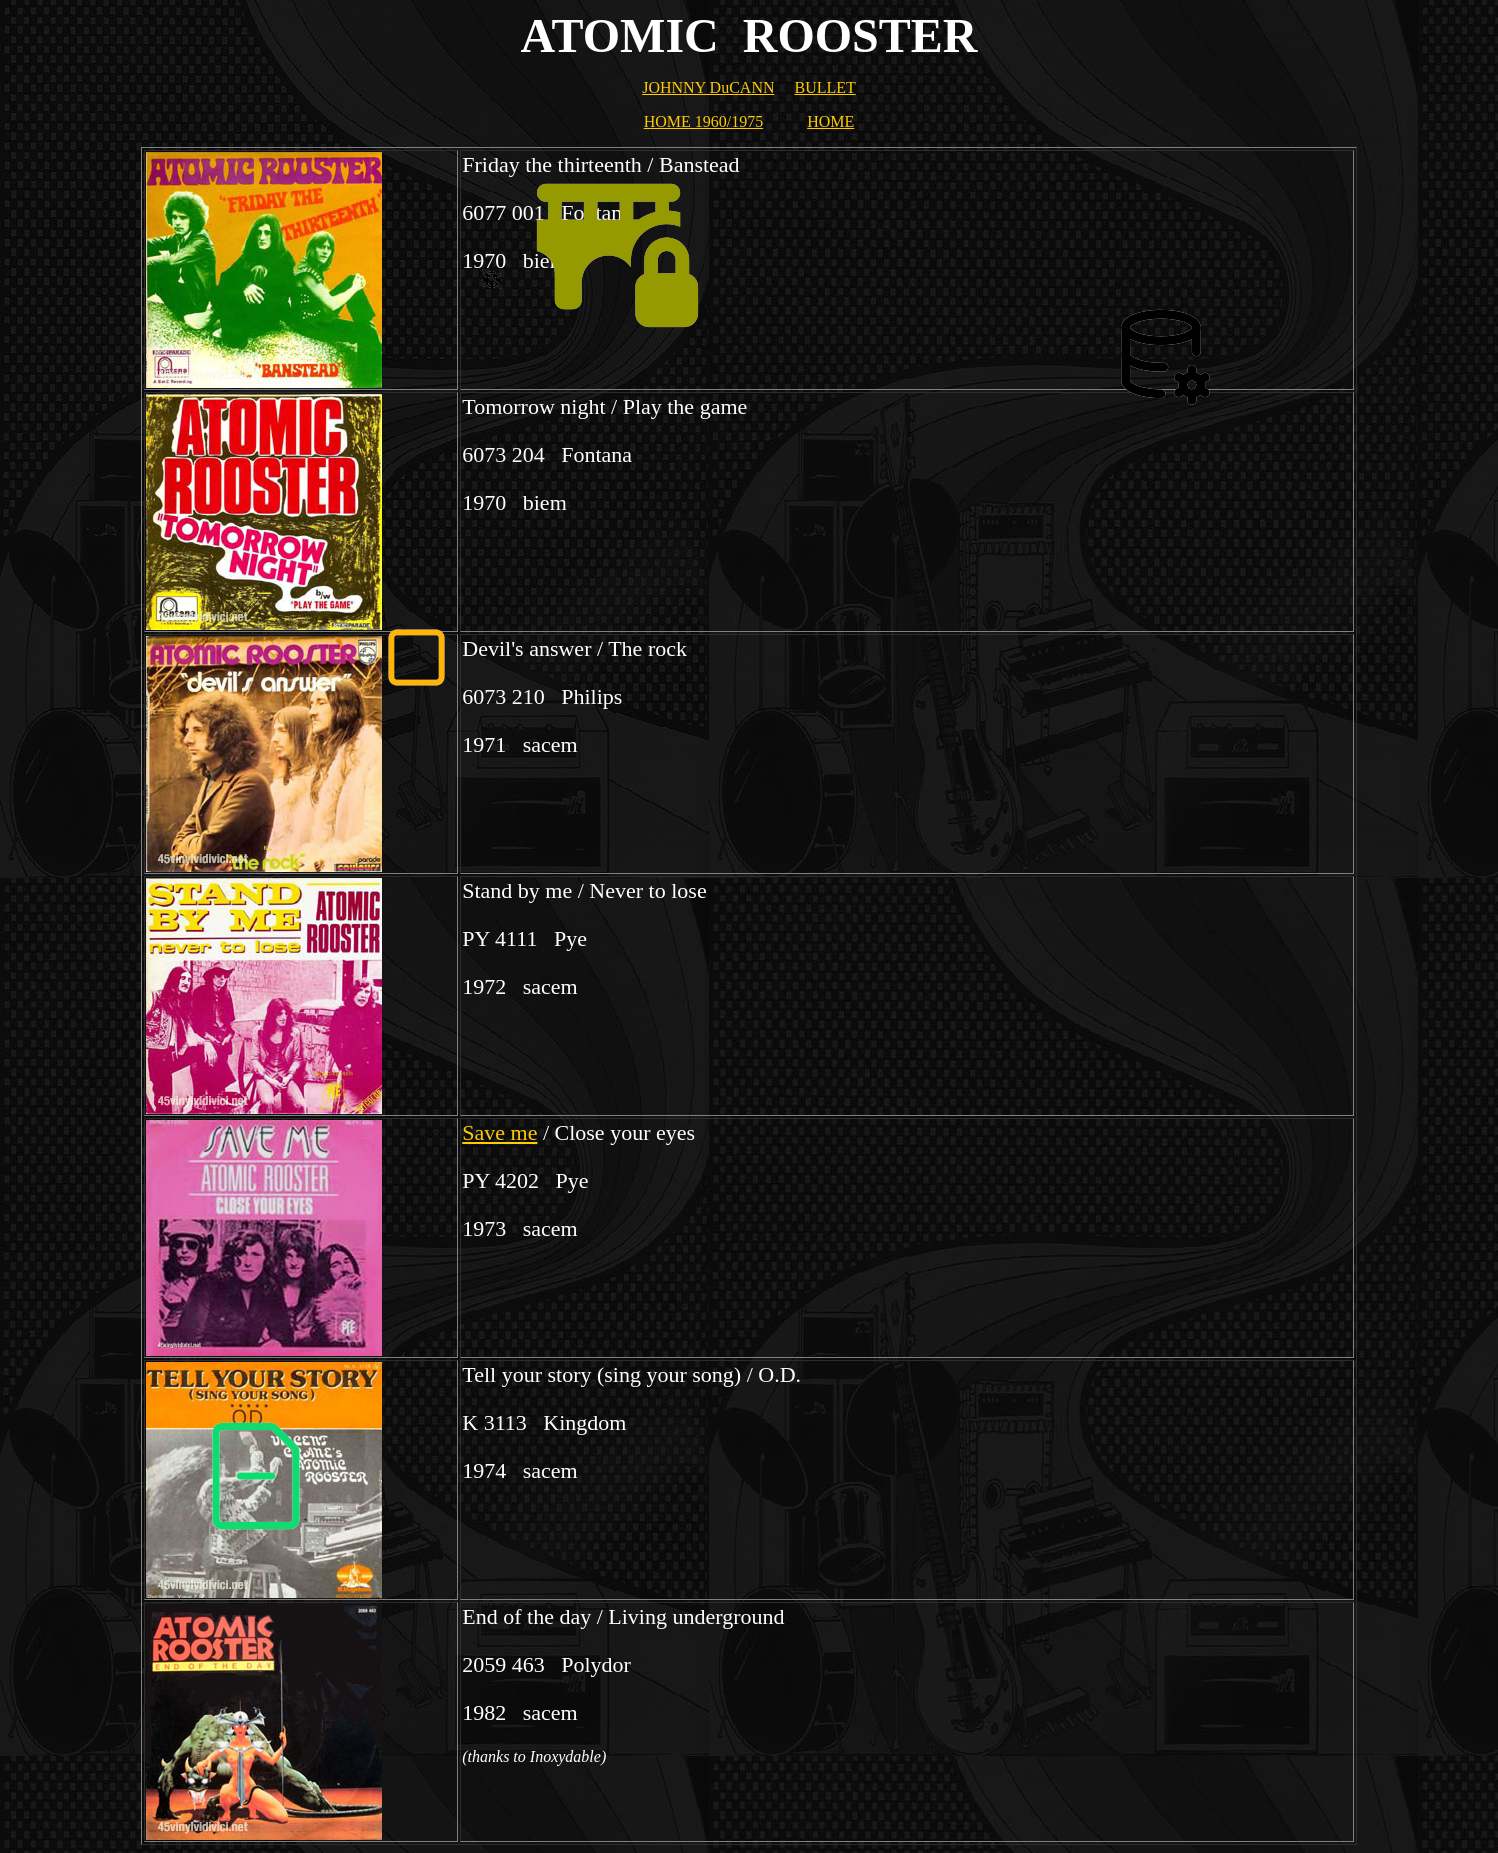  Describe the element at coordinates (256, 1476) in the screenshot. I see `indicates a file has been removed or deleted` at that location.